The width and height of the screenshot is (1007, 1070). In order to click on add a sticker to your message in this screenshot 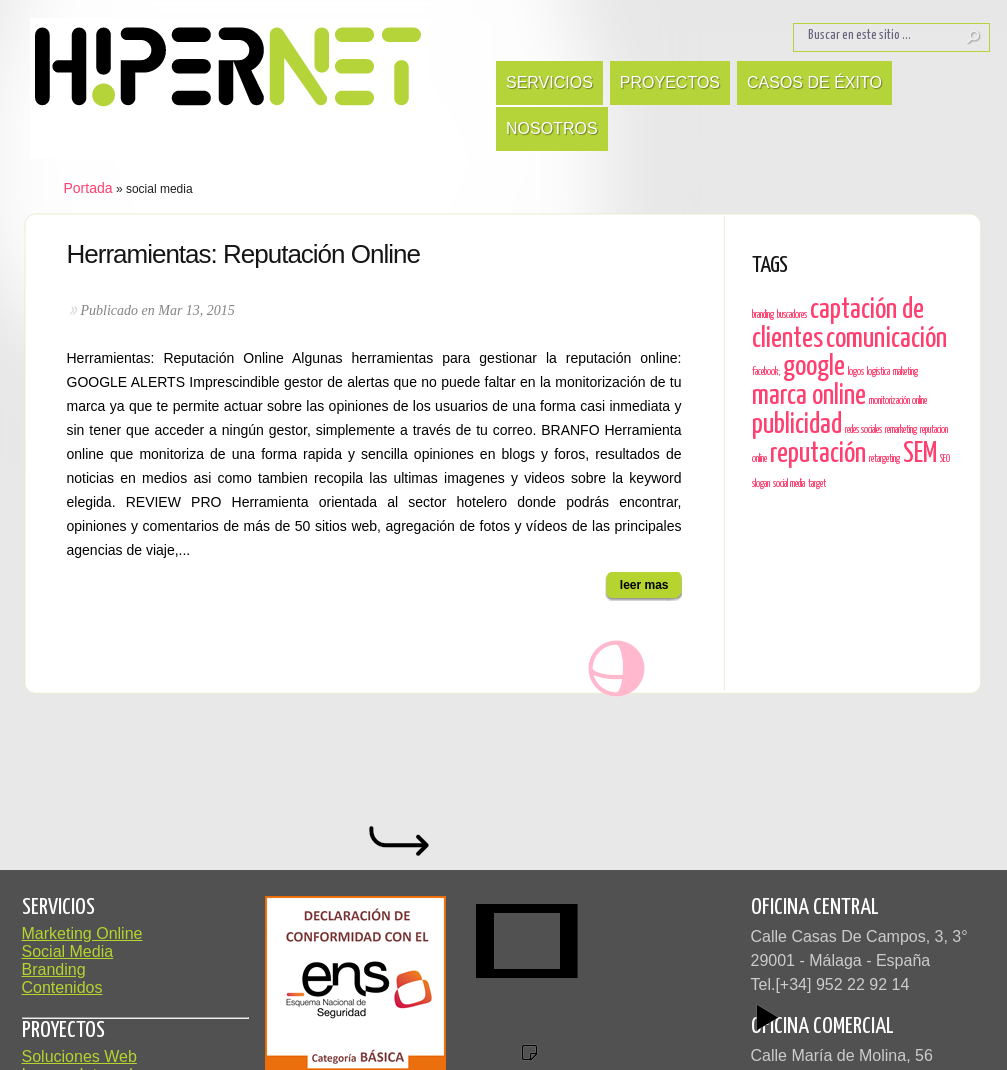, I will do `click(529, 1052)`.